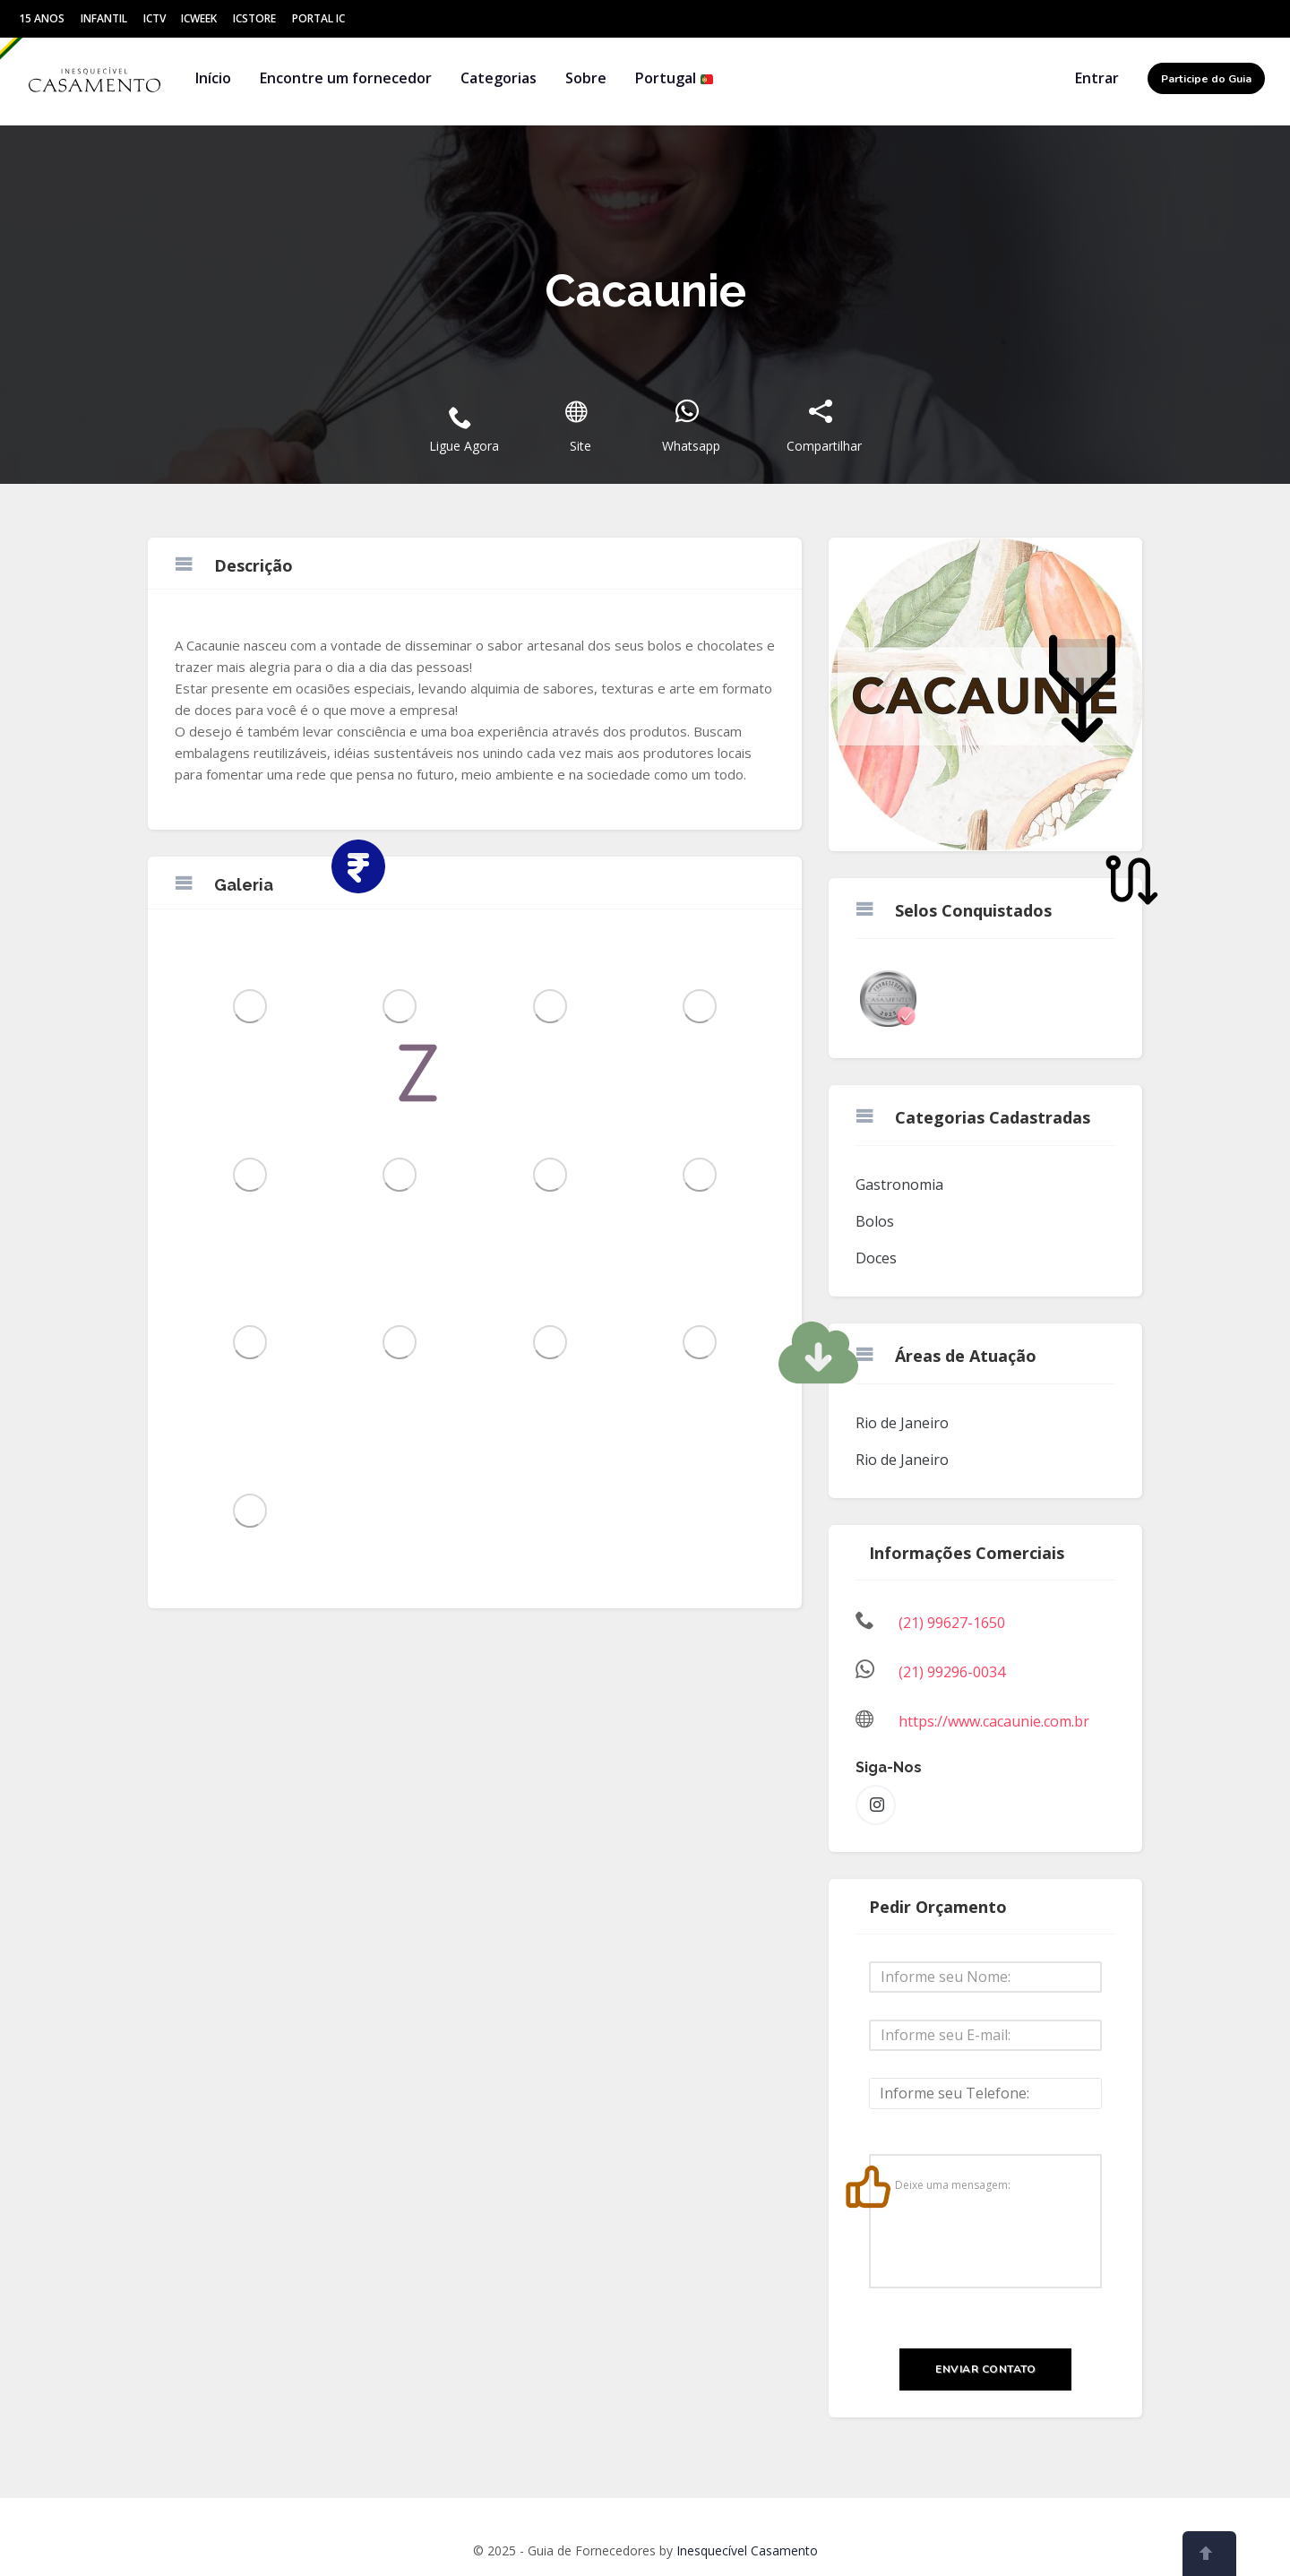 This screenshot has height=2576, width=1290. Describe the element at coordinates (417, 1073) in the screenshot. I see `alphabetical sorting option for letter Z` at that location.